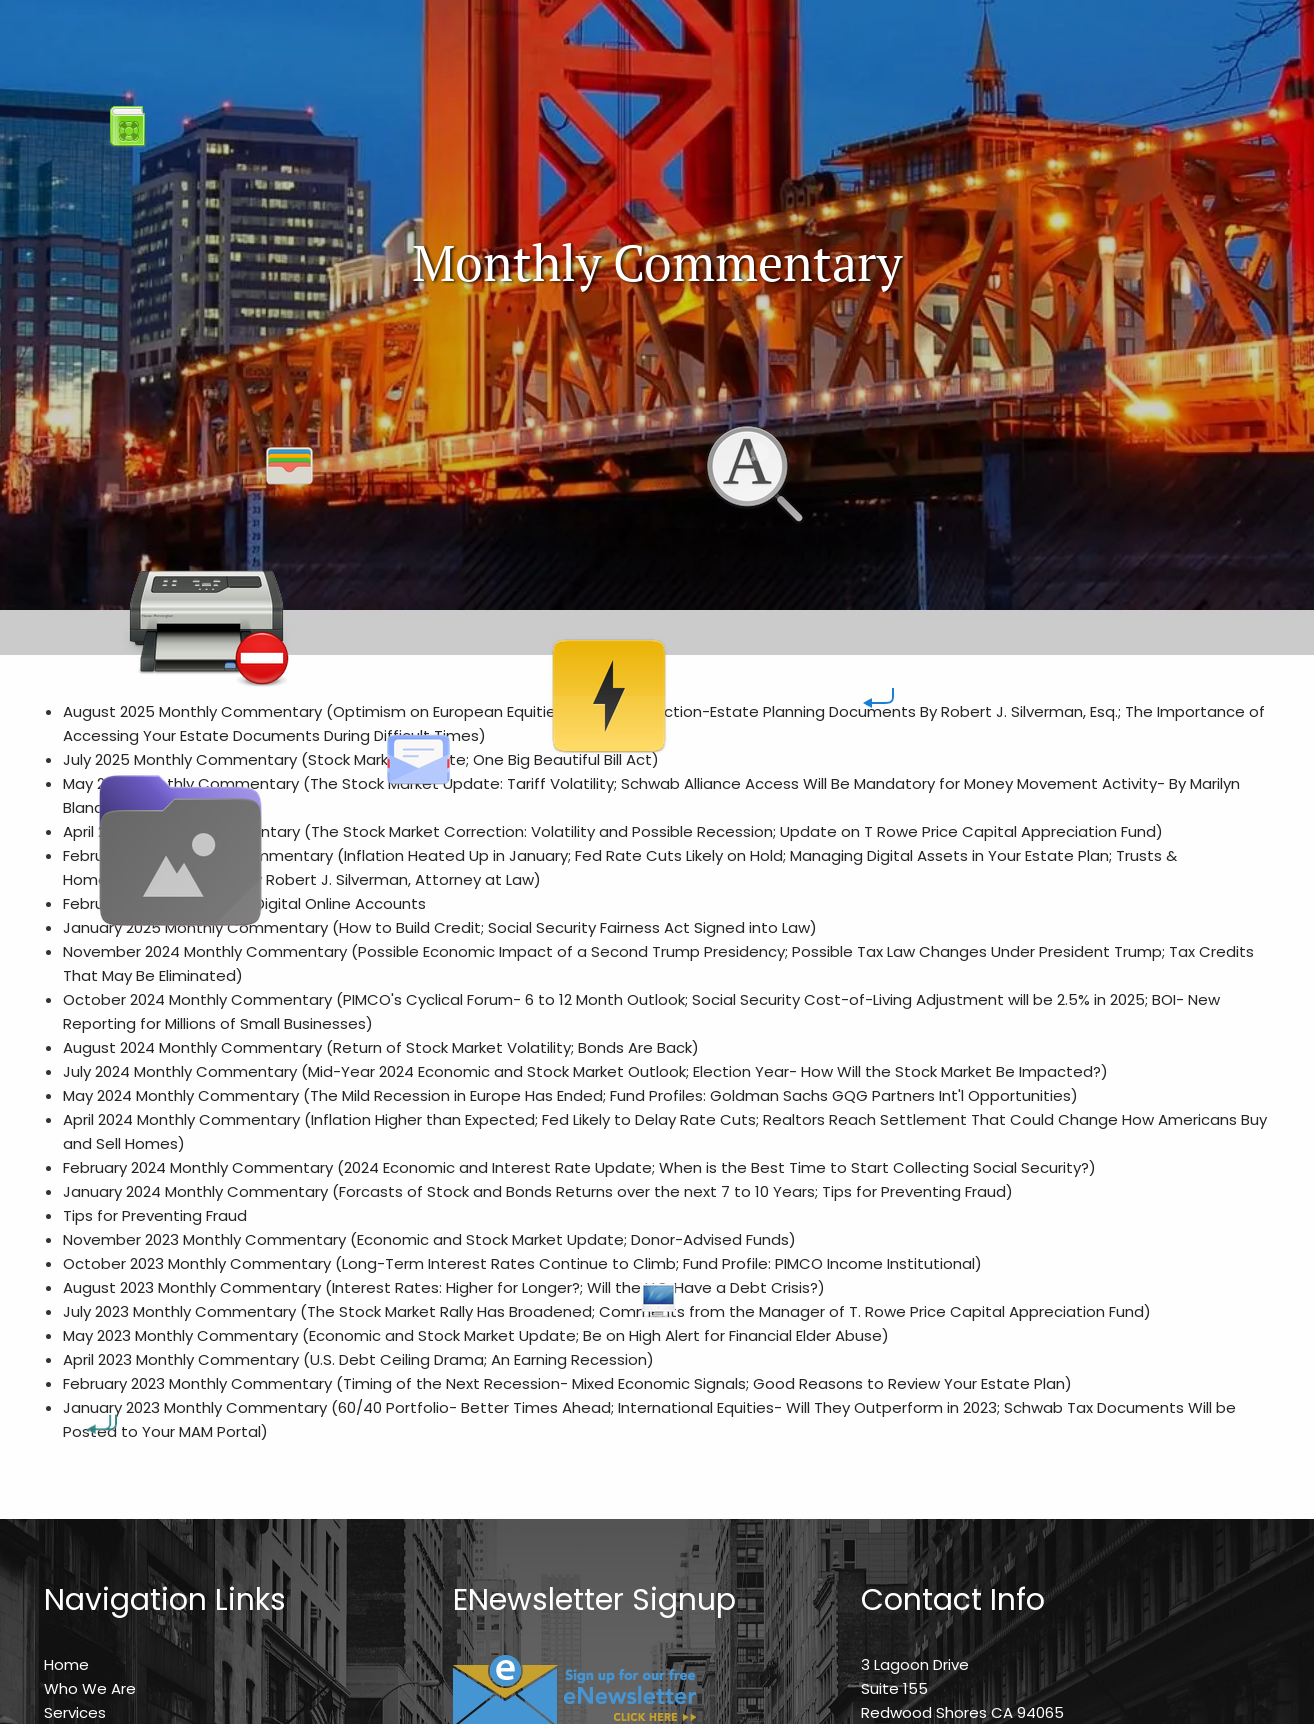 This screenshot has height=1724, width=1314. I want to click on search within a project, so click(754, 473).